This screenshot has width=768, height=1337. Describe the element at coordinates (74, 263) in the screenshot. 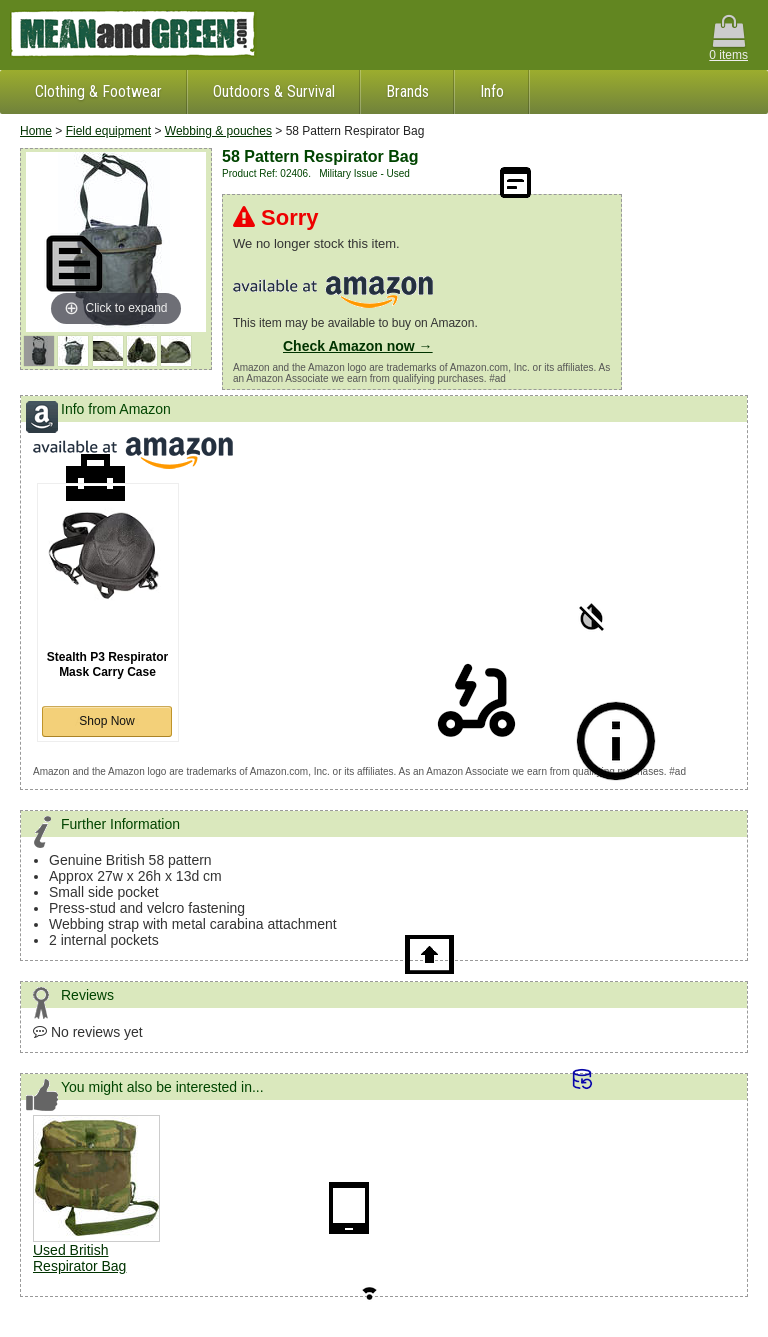

I see `view text document or snippet` at that location.